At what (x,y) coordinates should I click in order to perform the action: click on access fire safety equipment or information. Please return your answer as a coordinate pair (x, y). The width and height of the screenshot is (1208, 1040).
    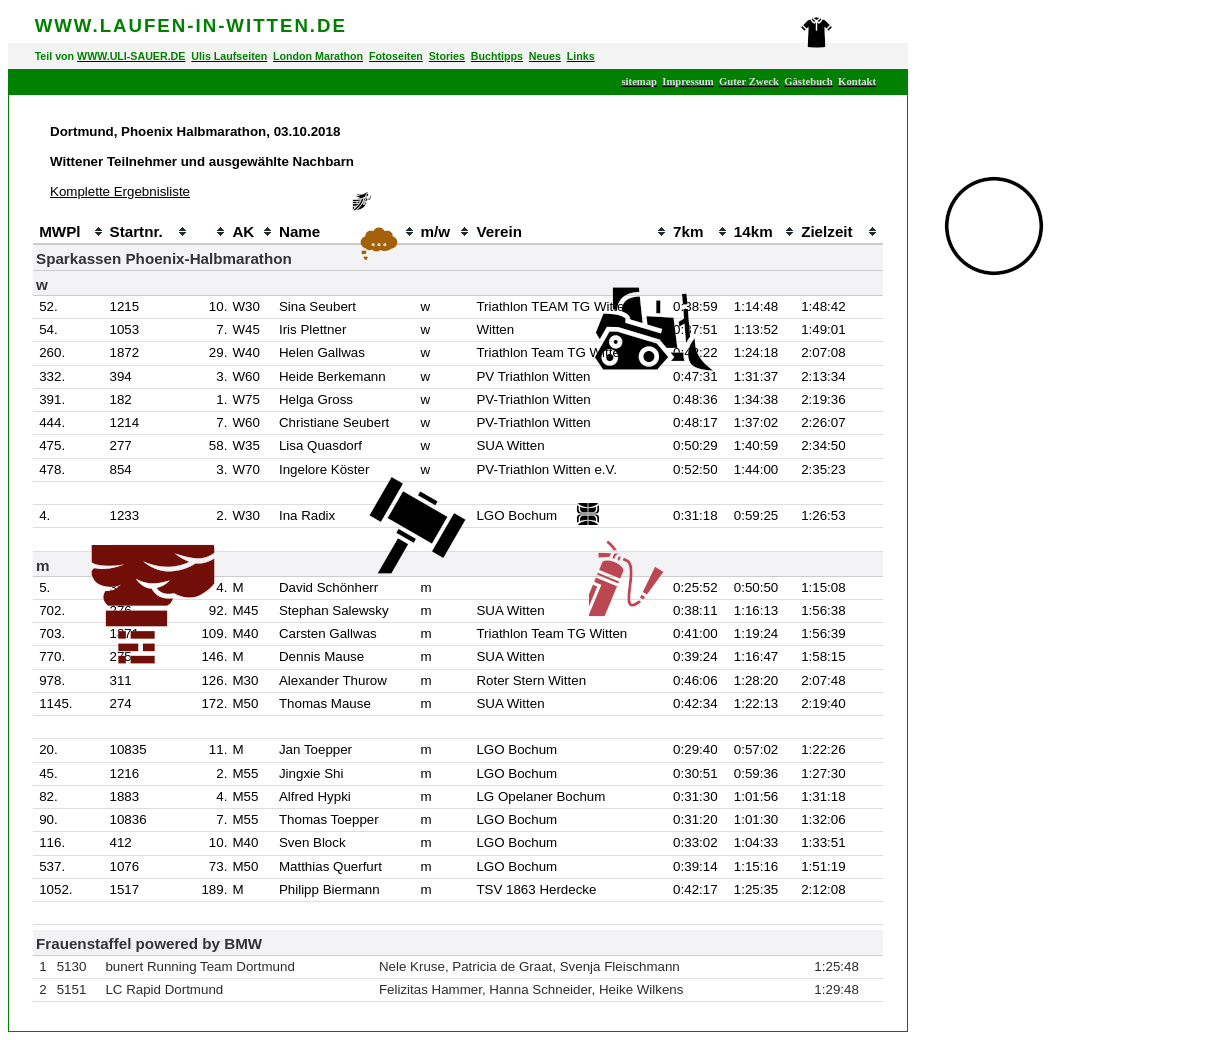
    Looking at the image, I should click on (627, 577).